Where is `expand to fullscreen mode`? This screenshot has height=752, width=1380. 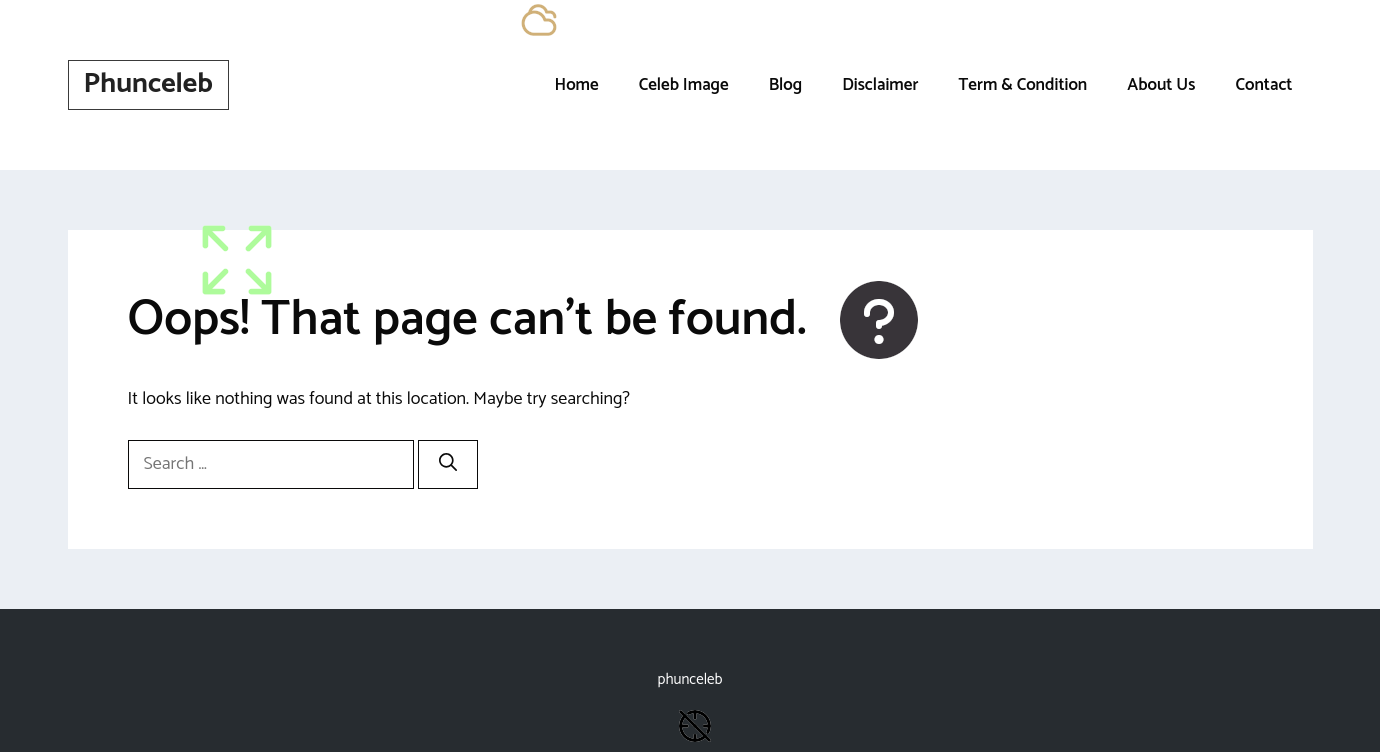
expand to fullscreen mode is located at coordinates (237, 260).